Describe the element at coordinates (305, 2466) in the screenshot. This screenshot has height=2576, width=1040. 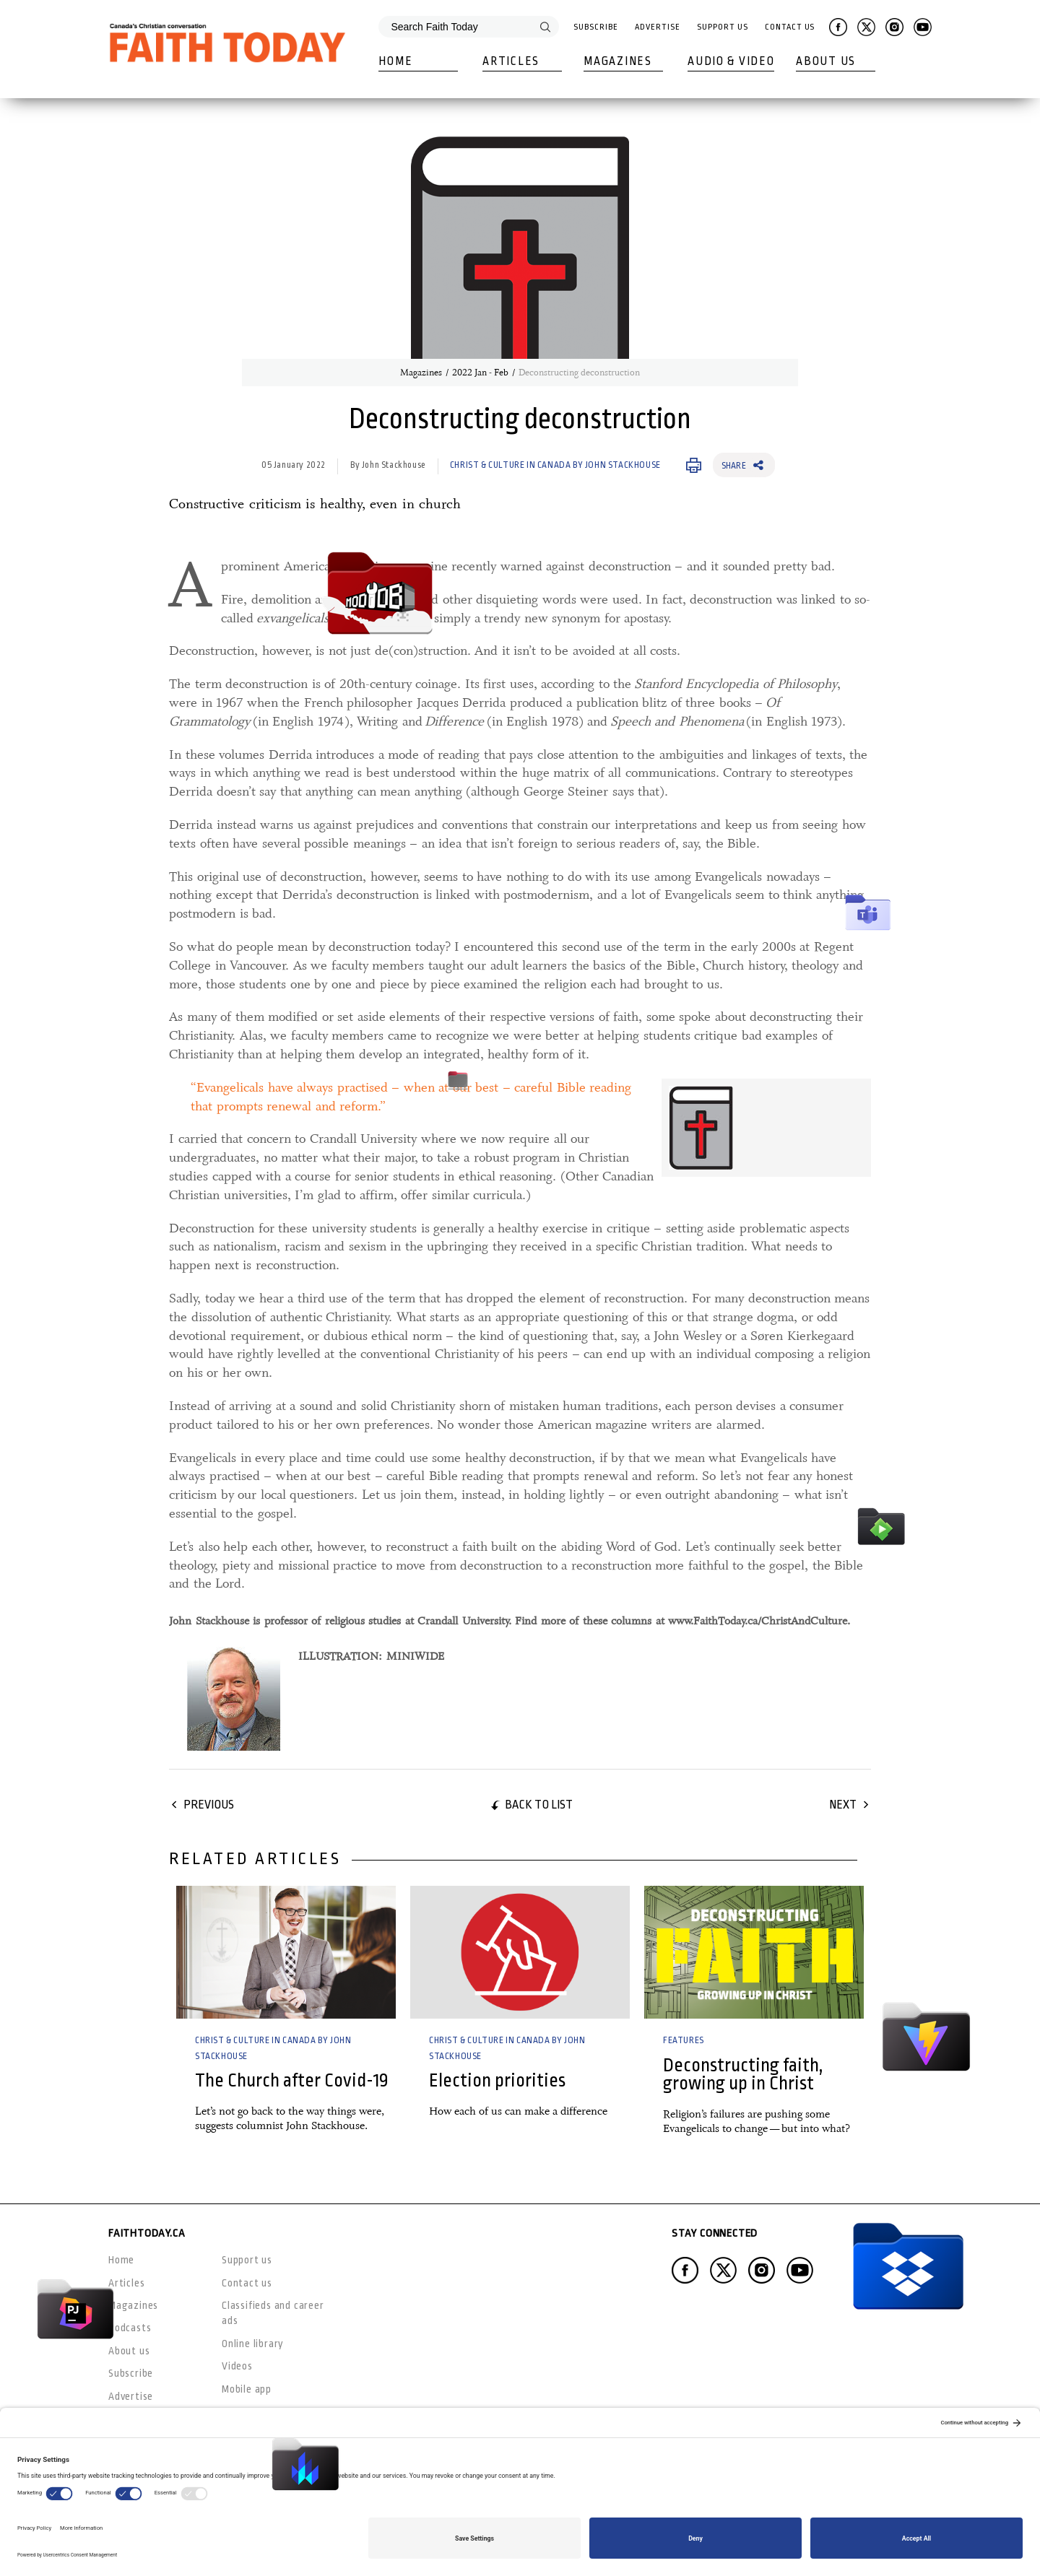
I see `folder containing lit framework or library files` at that location.